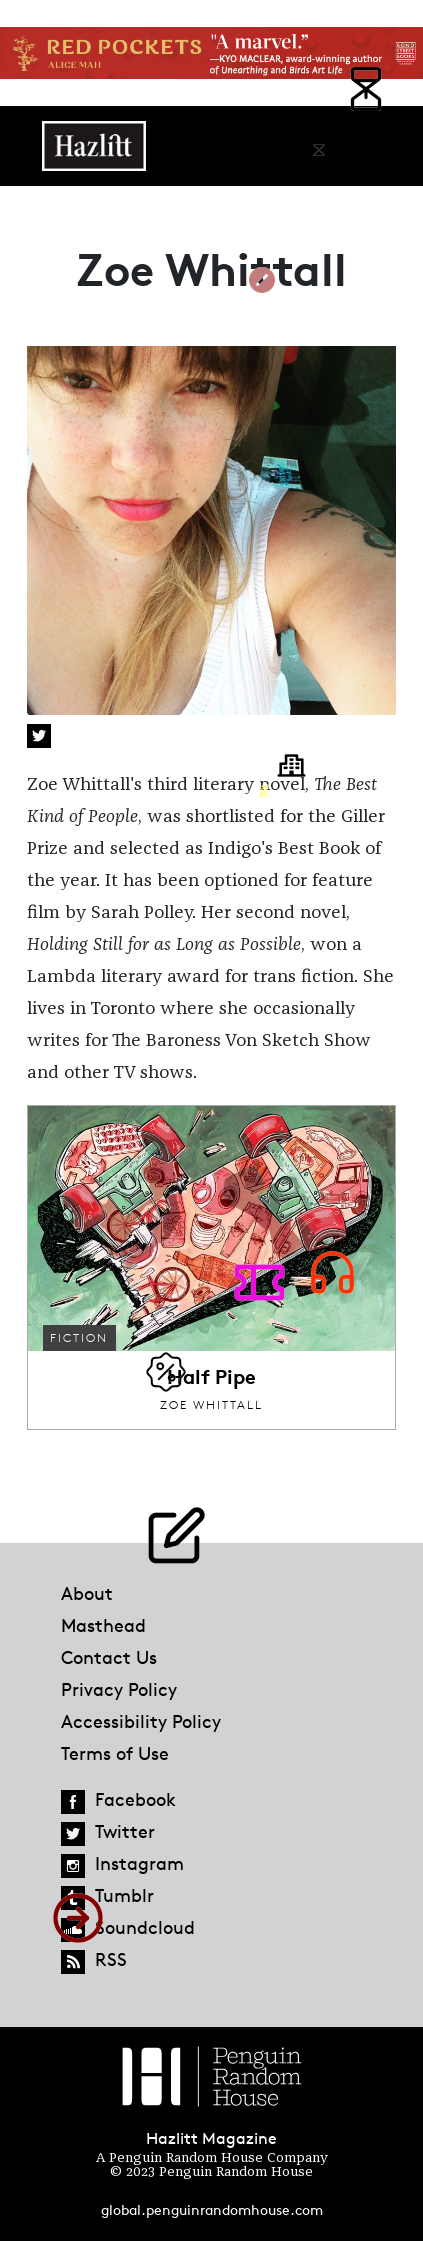 This screenshot has width=423, height=2241. I want to click on skip or bypass a step in a workflow, so click(262, 280).